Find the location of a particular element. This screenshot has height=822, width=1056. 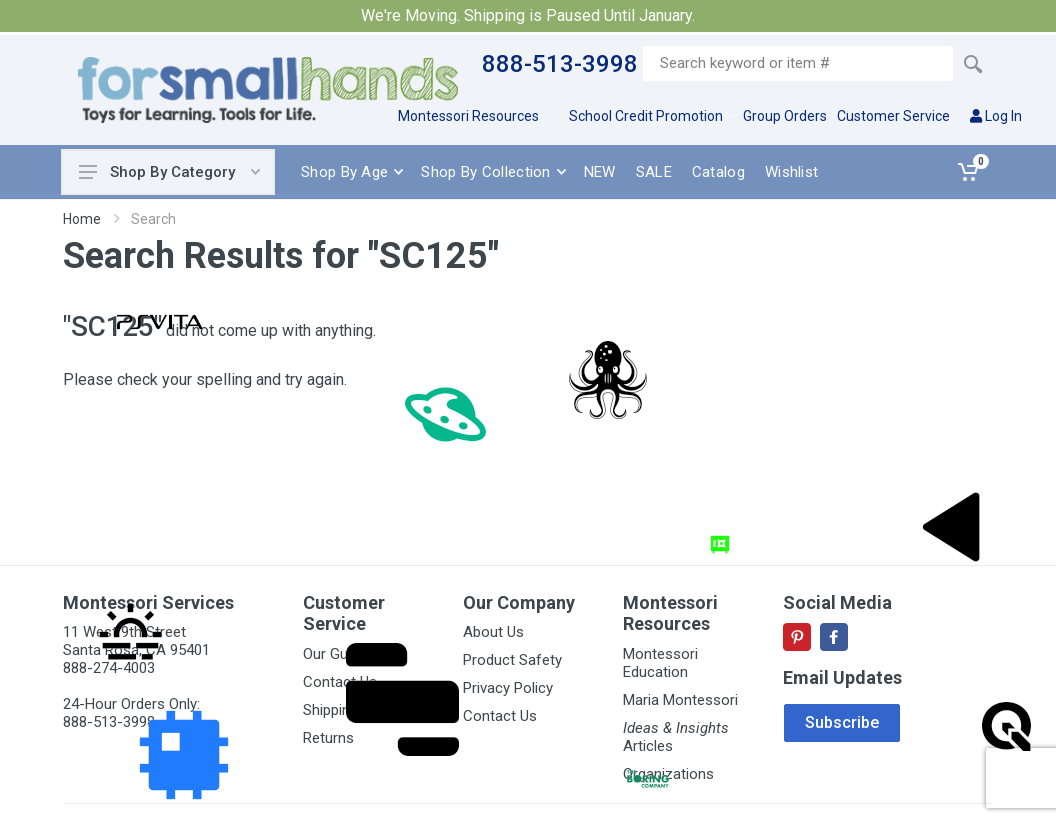

retool app or service logo is located at coordinates (402, 699).